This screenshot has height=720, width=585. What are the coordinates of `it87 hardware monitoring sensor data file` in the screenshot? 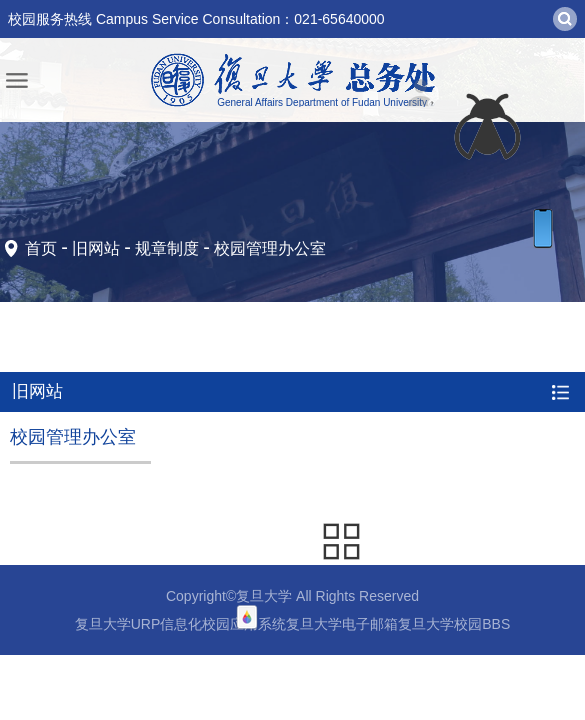 It's located at (247, 617).